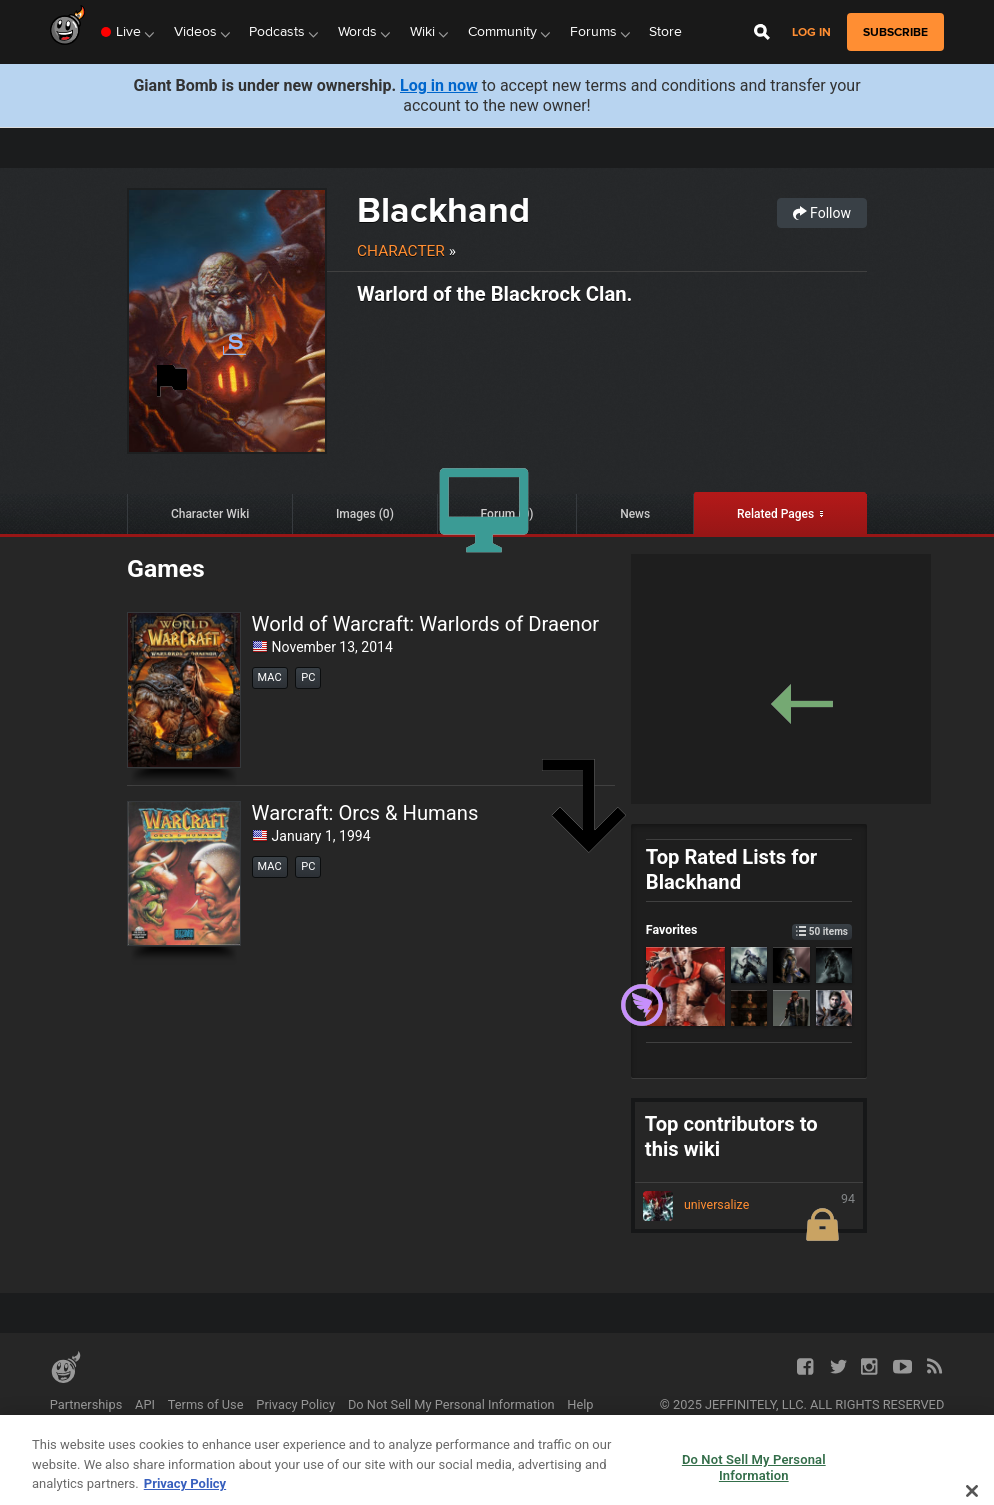  I want to click on indicates a right-then-down navigation path, so click(583, 800).